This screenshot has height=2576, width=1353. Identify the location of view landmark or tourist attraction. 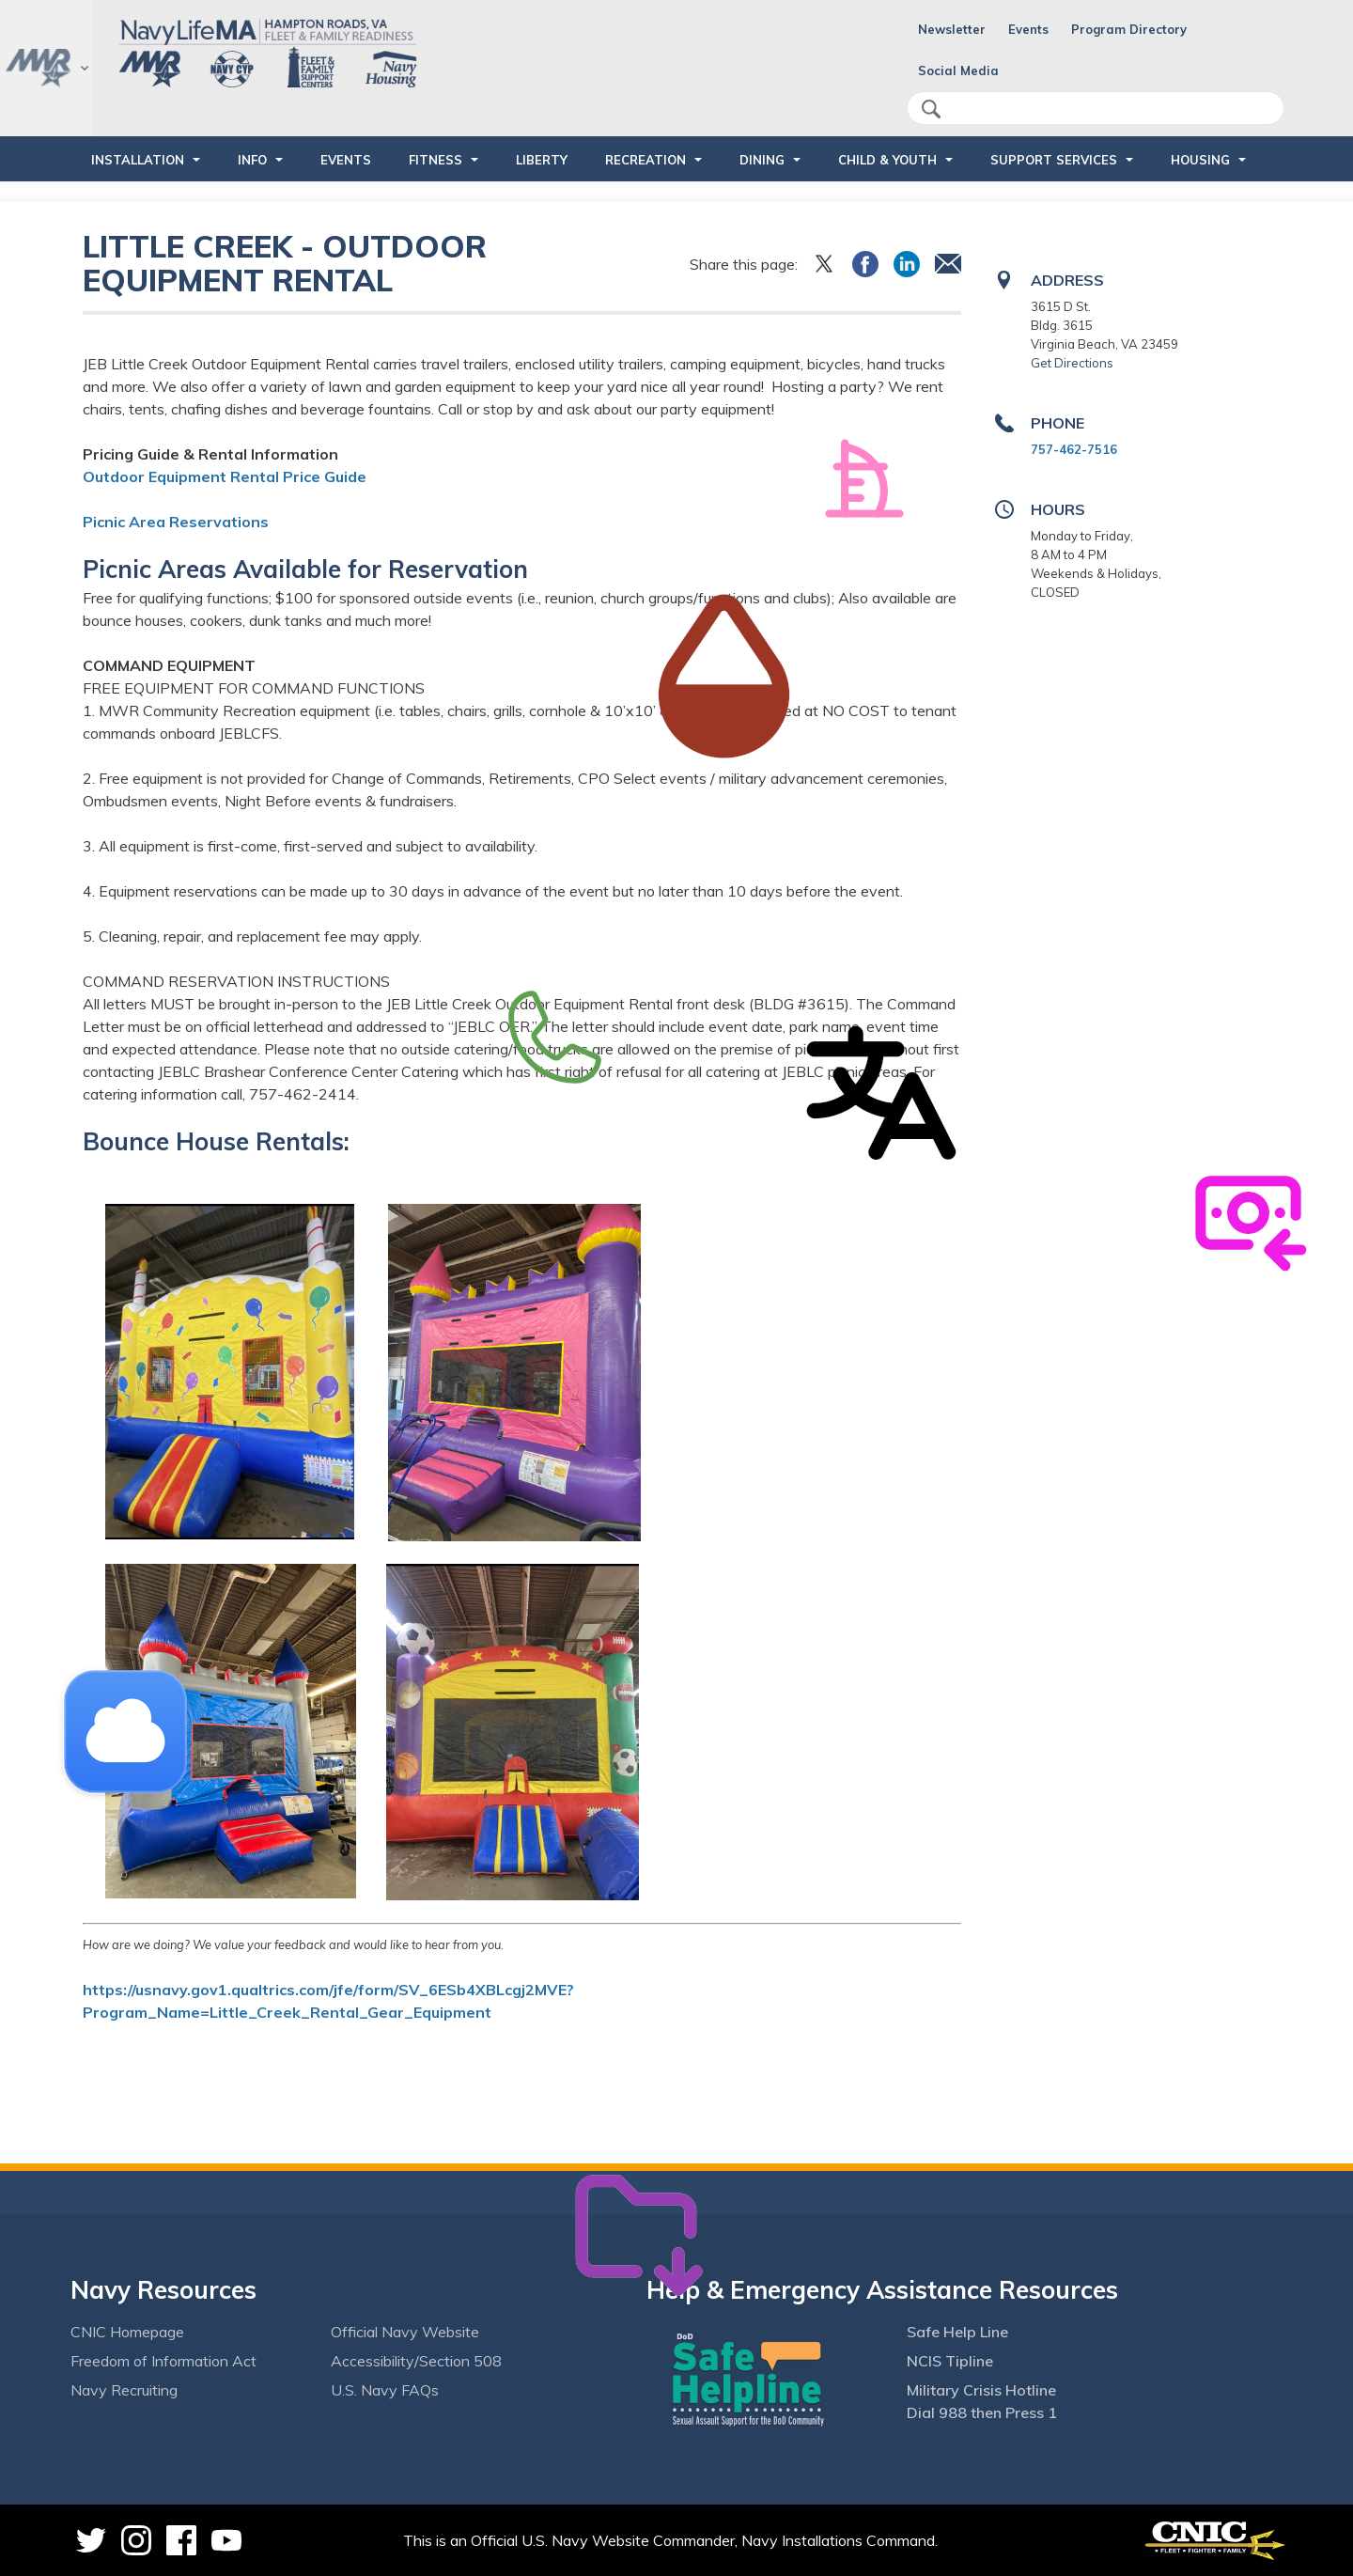
(864, 478).